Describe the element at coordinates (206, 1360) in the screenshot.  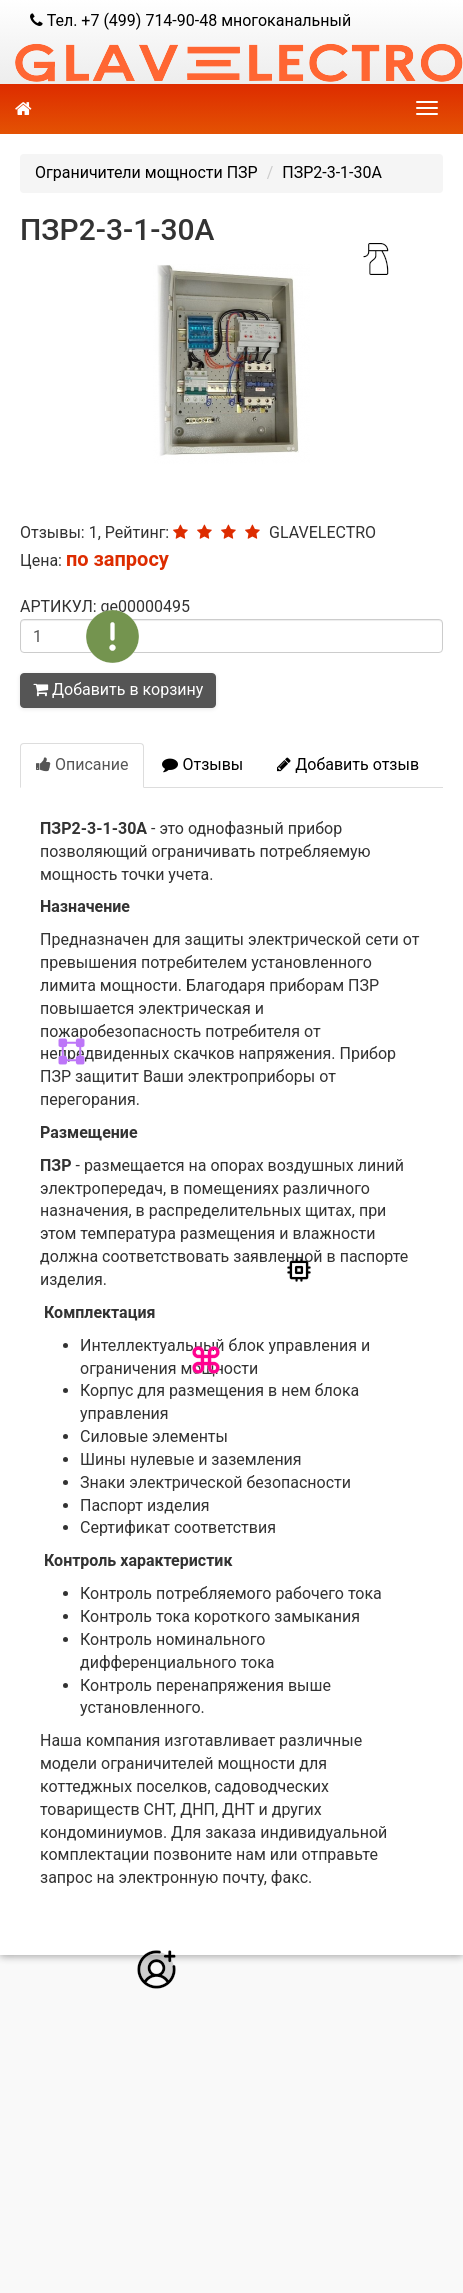
I see `access keyboard shortcuts` at that location.